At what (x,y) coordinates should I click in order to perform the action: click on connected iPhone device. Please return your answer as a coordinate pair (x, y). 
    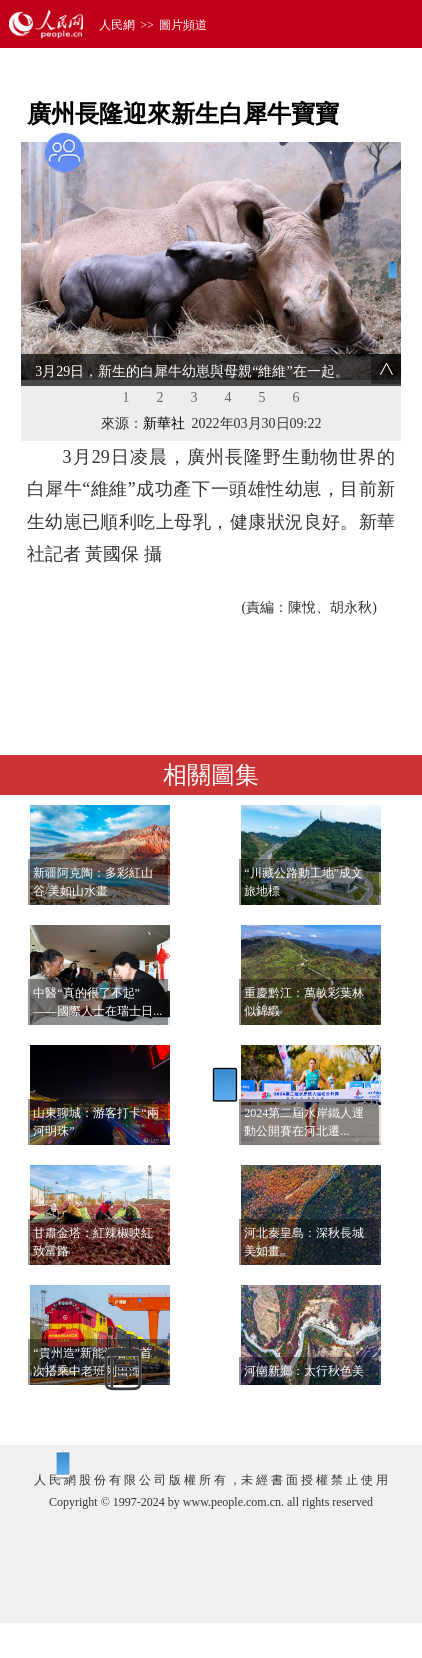
    Looking at the image, I should click on (392, 270).